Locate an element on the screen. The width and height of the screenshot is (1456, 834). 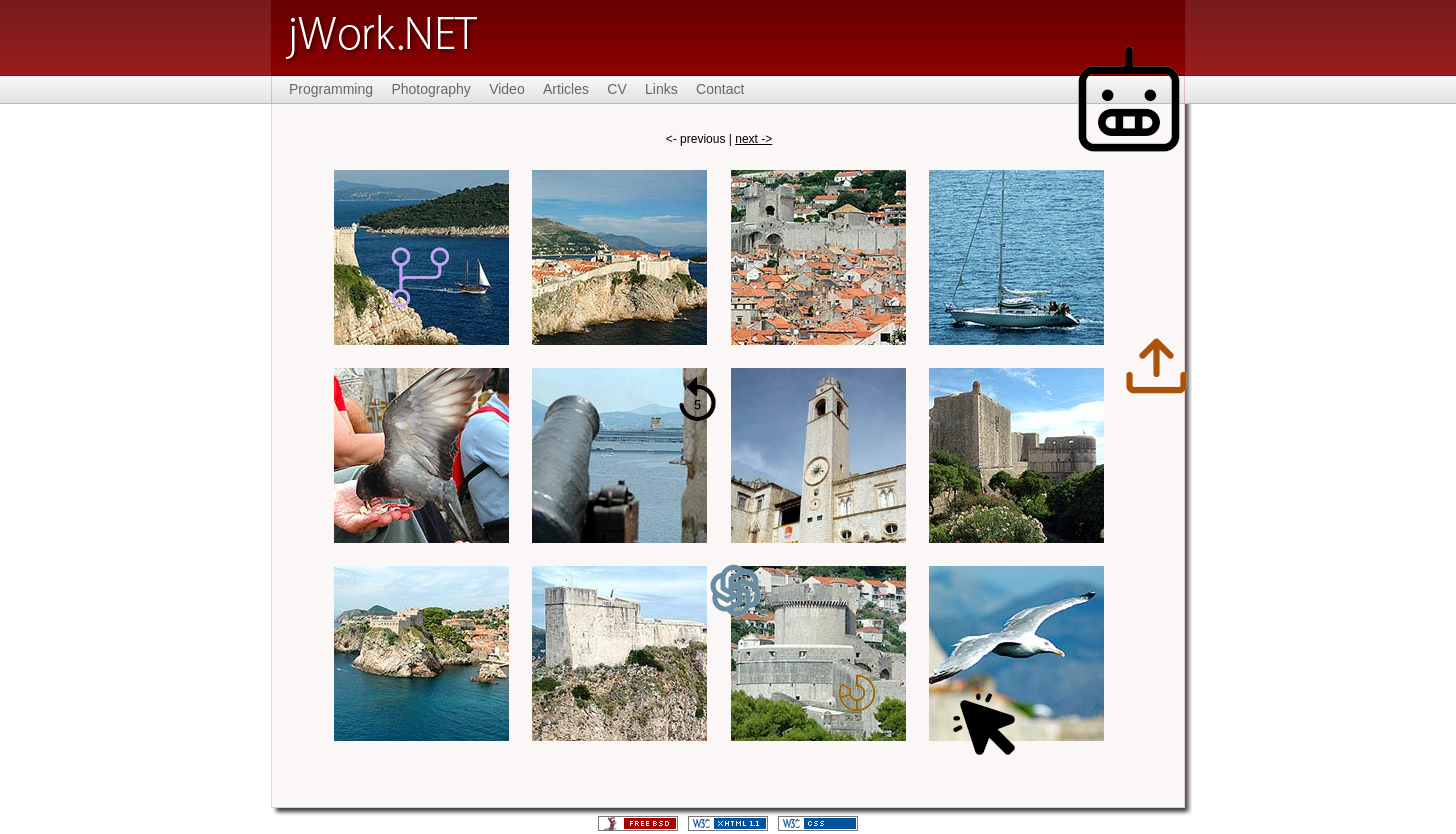
click or tap to interact is located at coordinates (987, 727).